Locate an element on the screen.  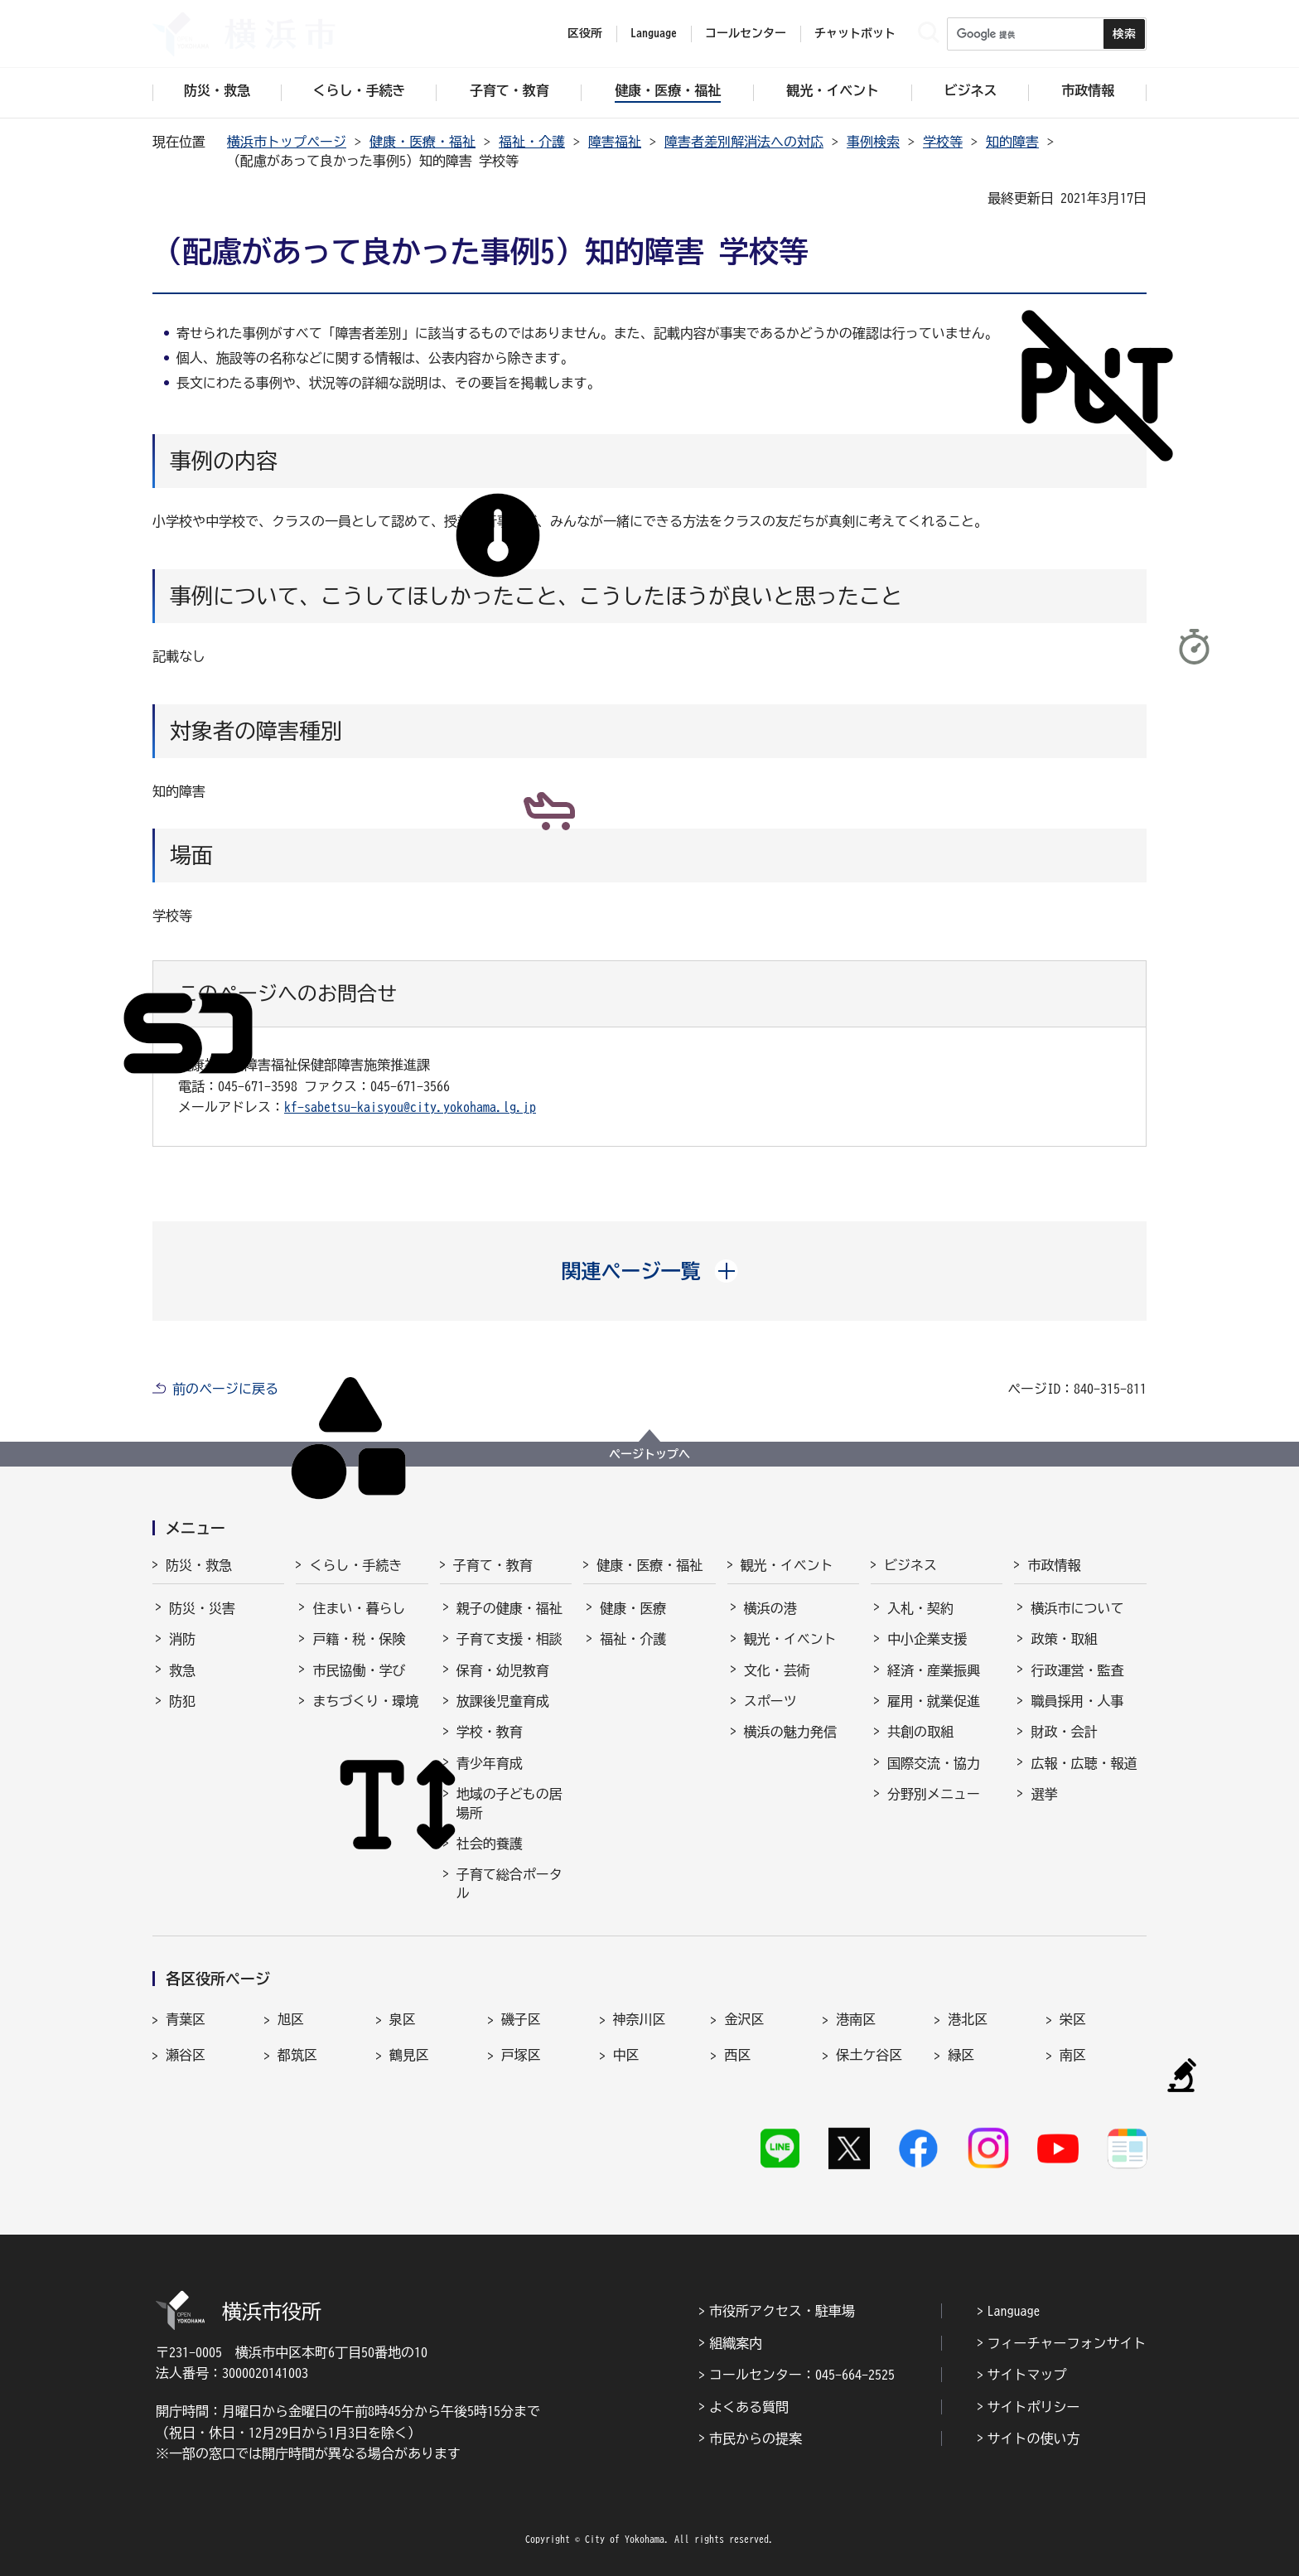
speaker deck logo is located at coordinates (188, 1033).